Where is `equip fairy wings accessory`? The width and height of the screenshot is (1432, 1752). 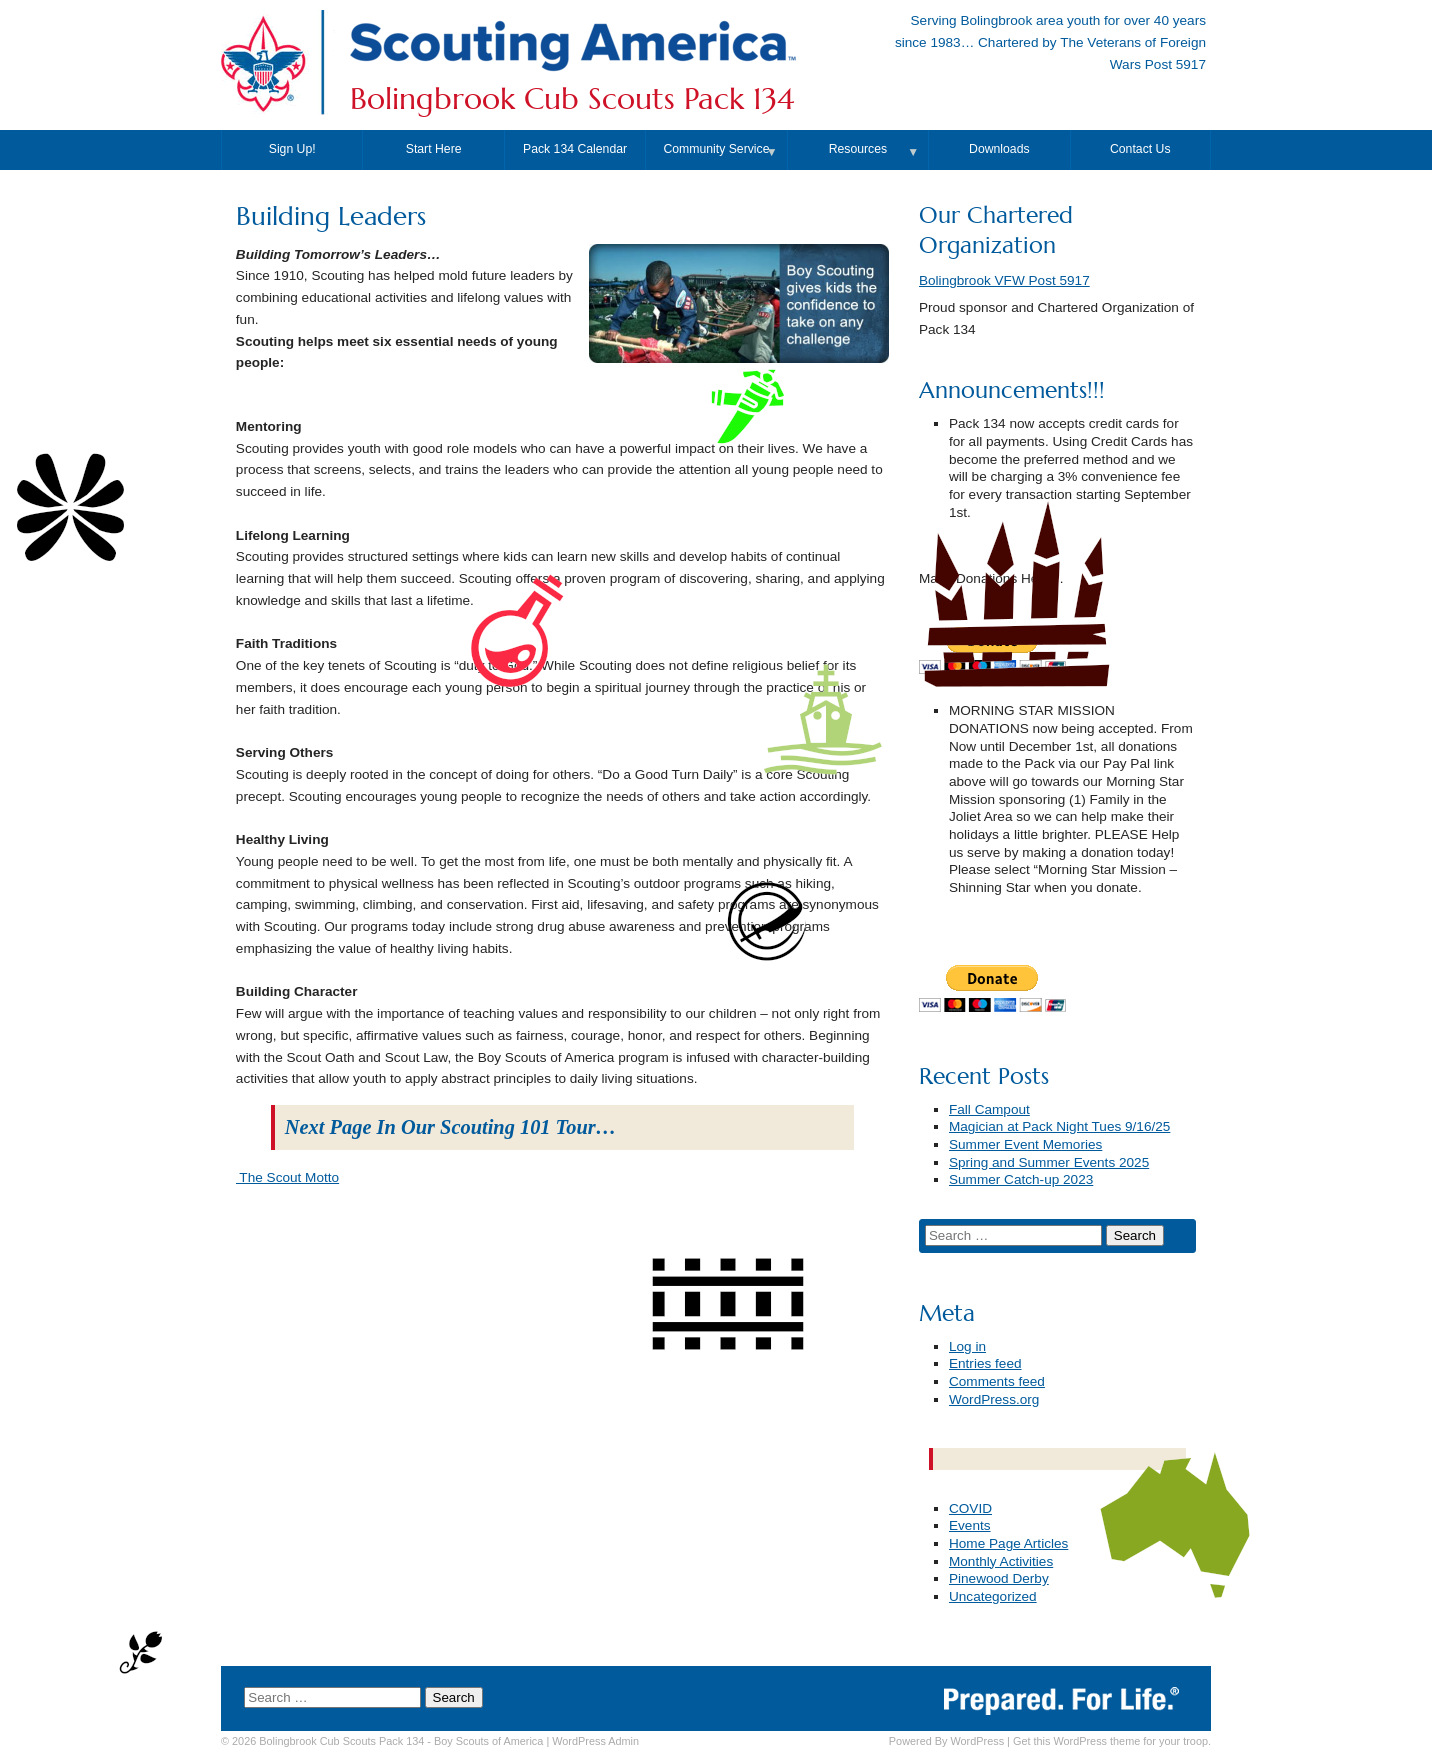
equip fairy wings accessory is located at coordinates (70, 506).